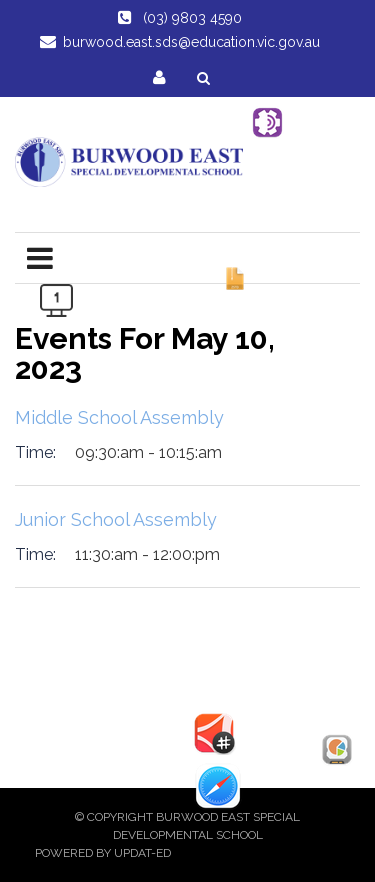 This screenshot has width=375, height=882. Describe the element at coordinates (267, 122) in the screenshot. I see `open carburetor app settings` at that location.